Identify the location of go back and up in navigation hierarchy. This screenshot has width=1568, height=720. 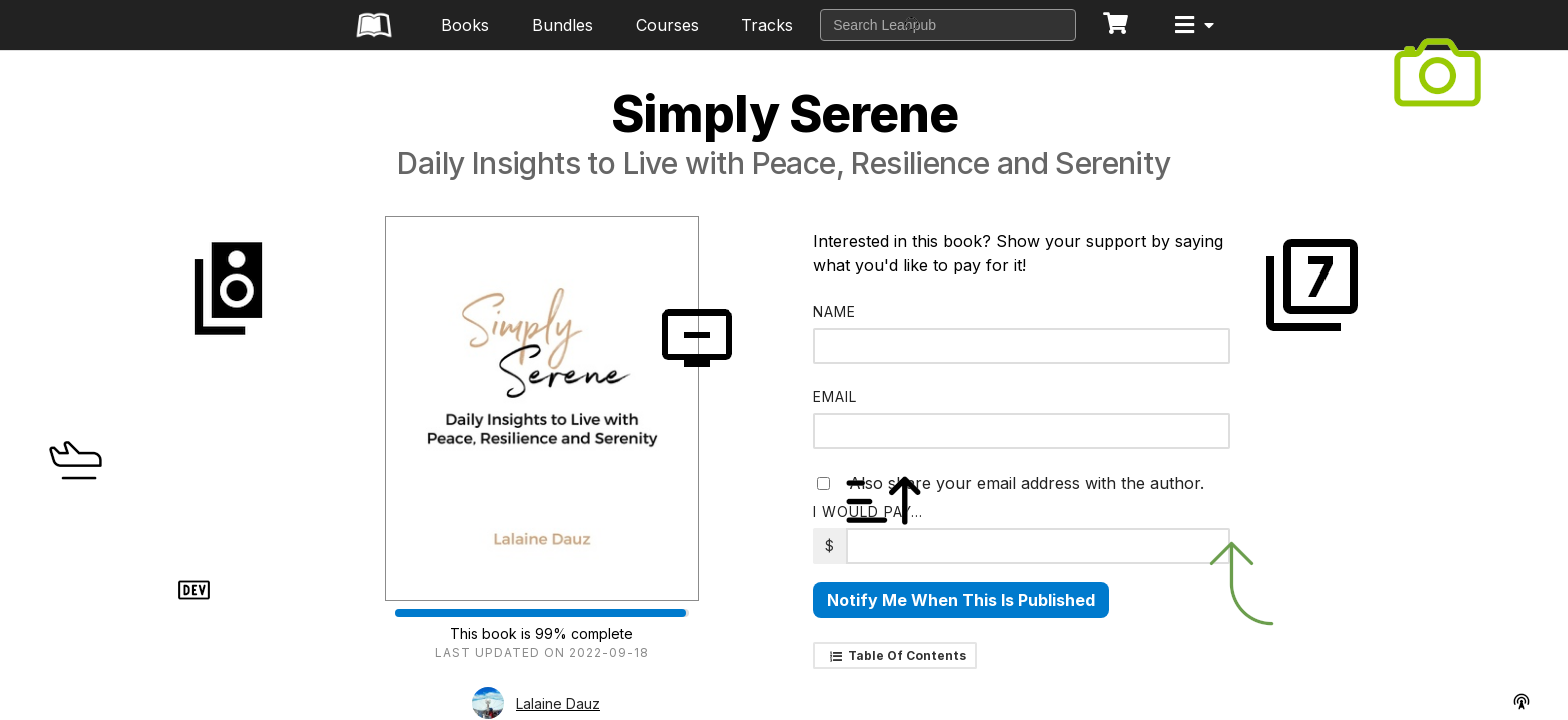
(1241, 583).